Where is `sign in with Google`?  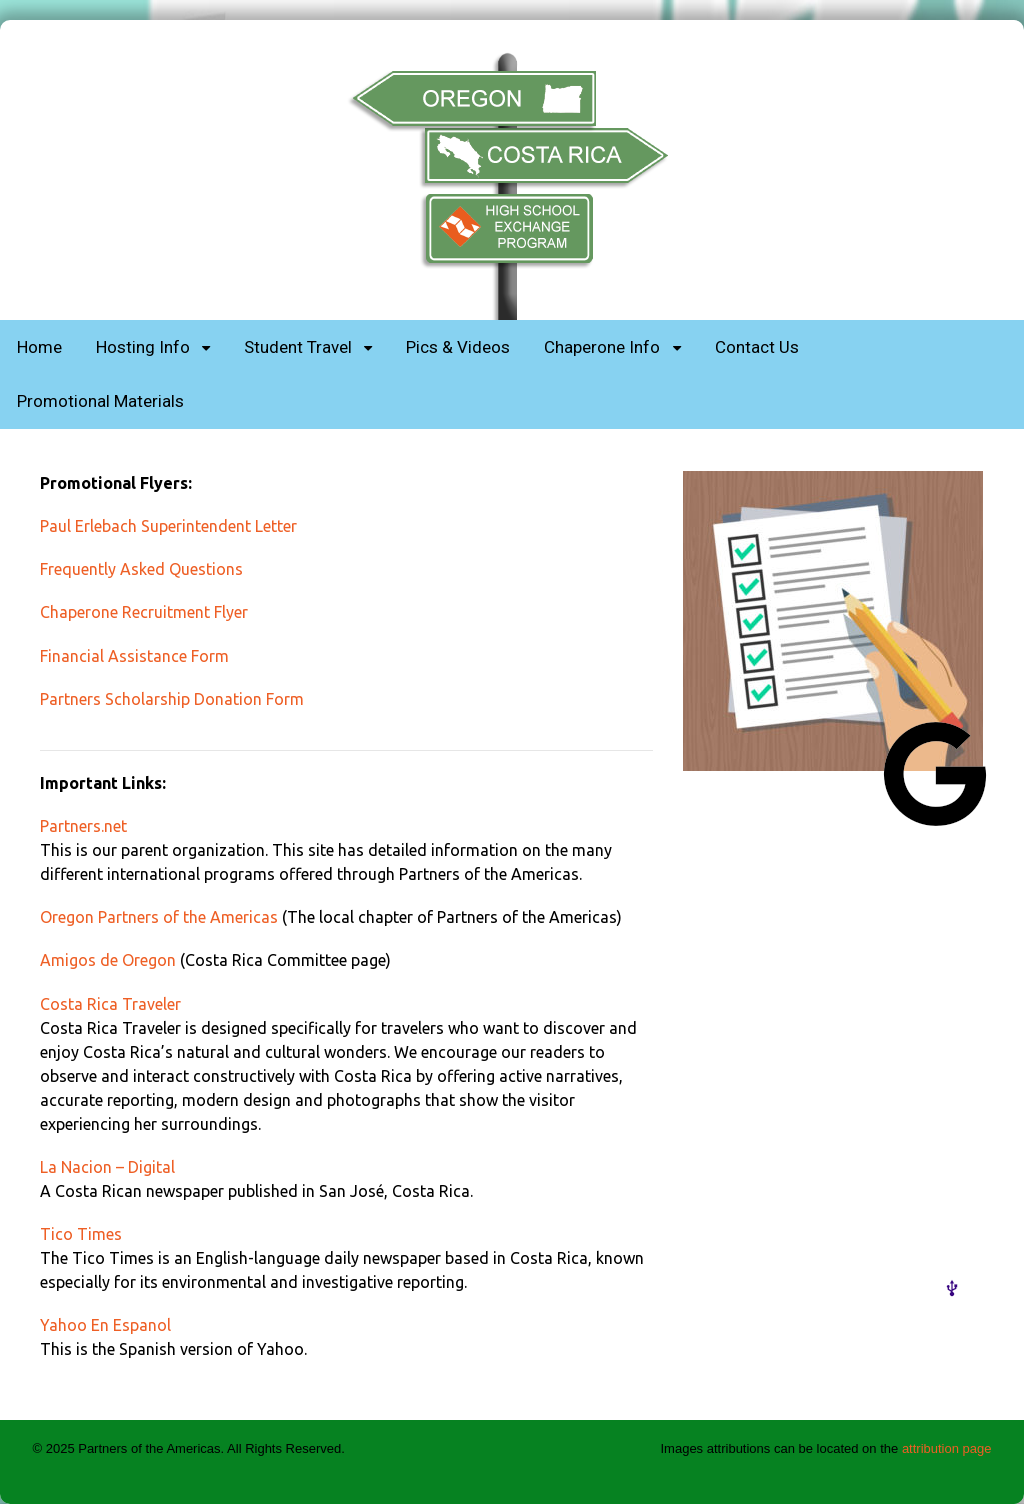
sign in with Google is located at coordinates (935, 774).